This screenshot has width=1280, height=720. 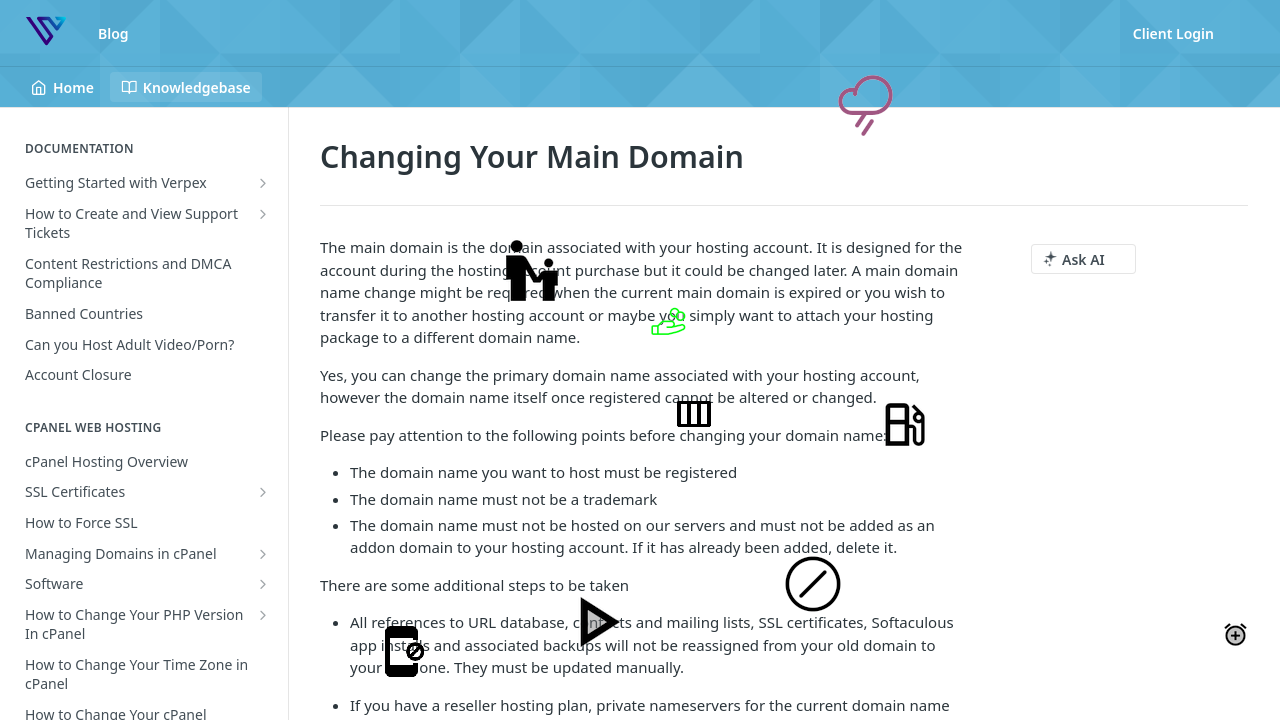 What do you see at coordinates (694, 414) in the screenshot?
I see `switch to week view in calendar` at bounding box center [694, 414].